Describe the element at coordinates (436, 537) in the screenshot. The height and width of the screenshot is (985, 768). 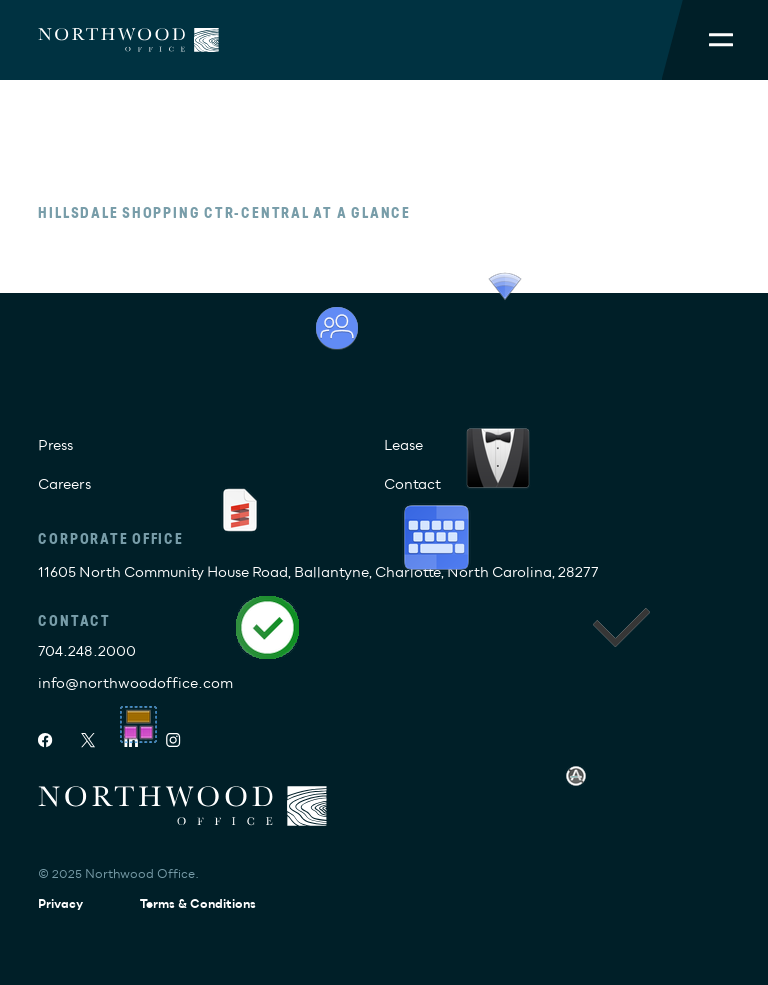
I see `access keyboard and input device settings` at that location.